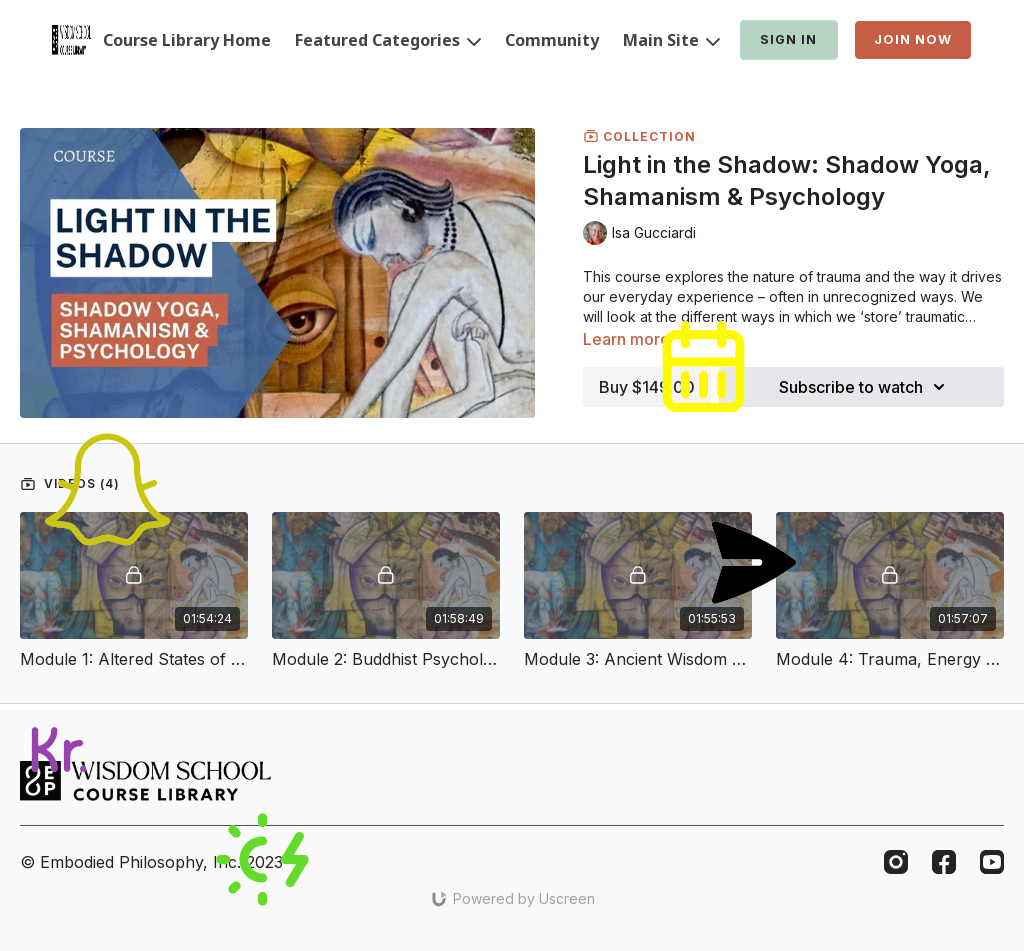 This screenshot has height=951, width=1024. What do you see at coordinates (703, 366) in the screenshot?
I see `view monthly calendar` at bounding box center [703, 366].